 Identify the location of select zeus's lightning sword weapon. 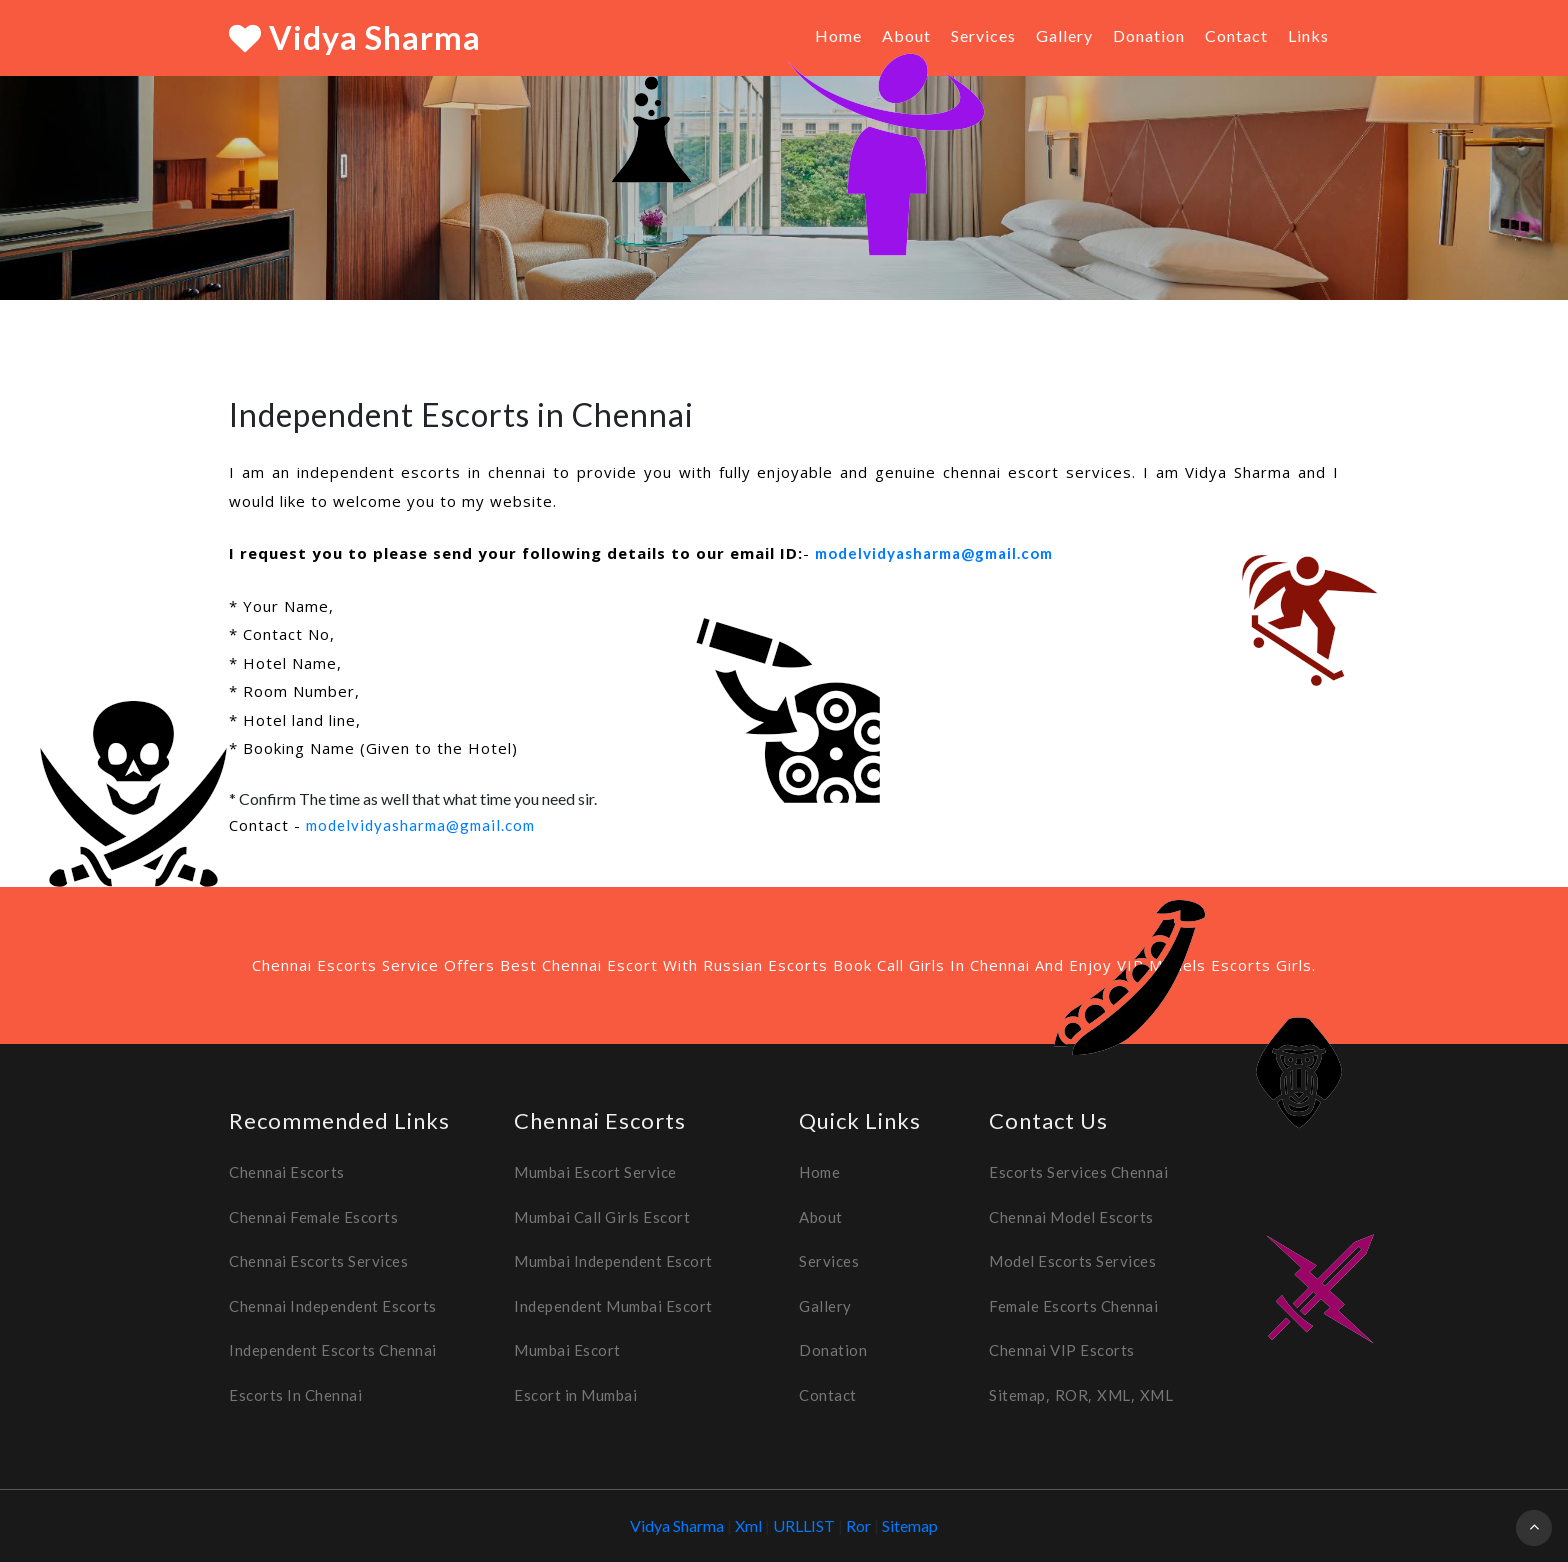
(1319, 1288).